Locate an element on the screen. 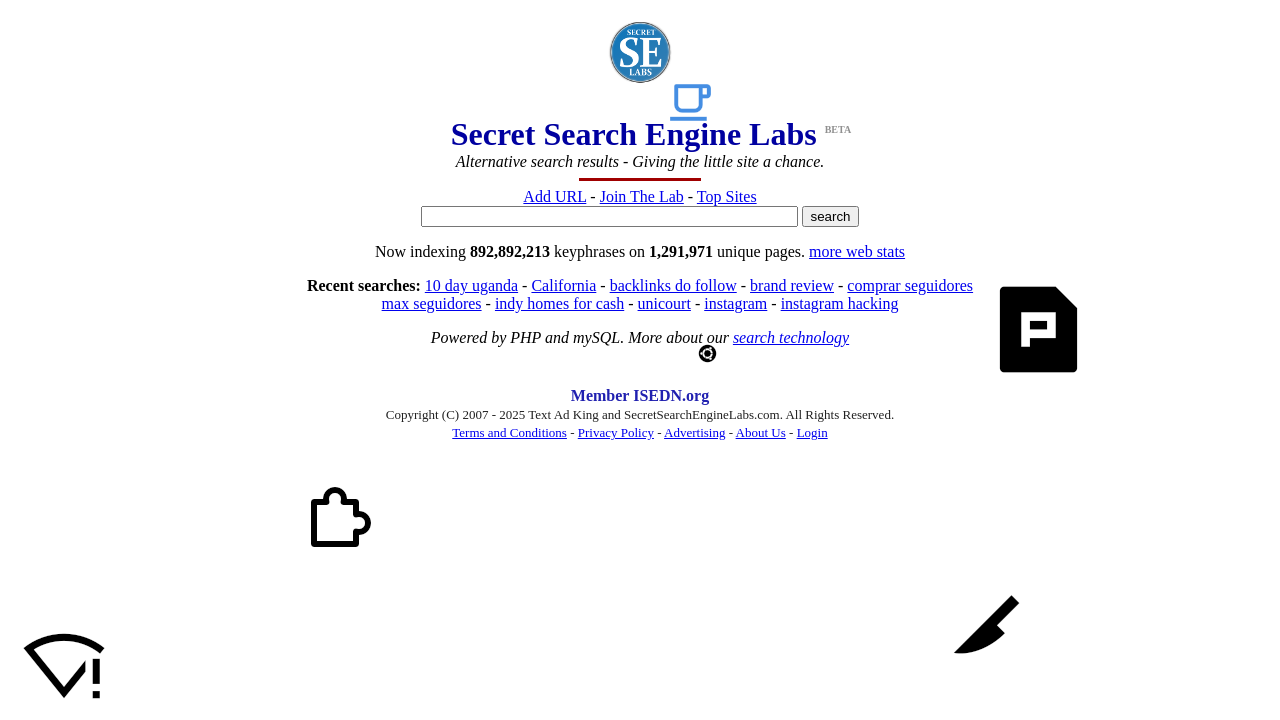 The image size is (1280, 720). open a PowerPoint presentation file is located at coordinates (1038, 329).